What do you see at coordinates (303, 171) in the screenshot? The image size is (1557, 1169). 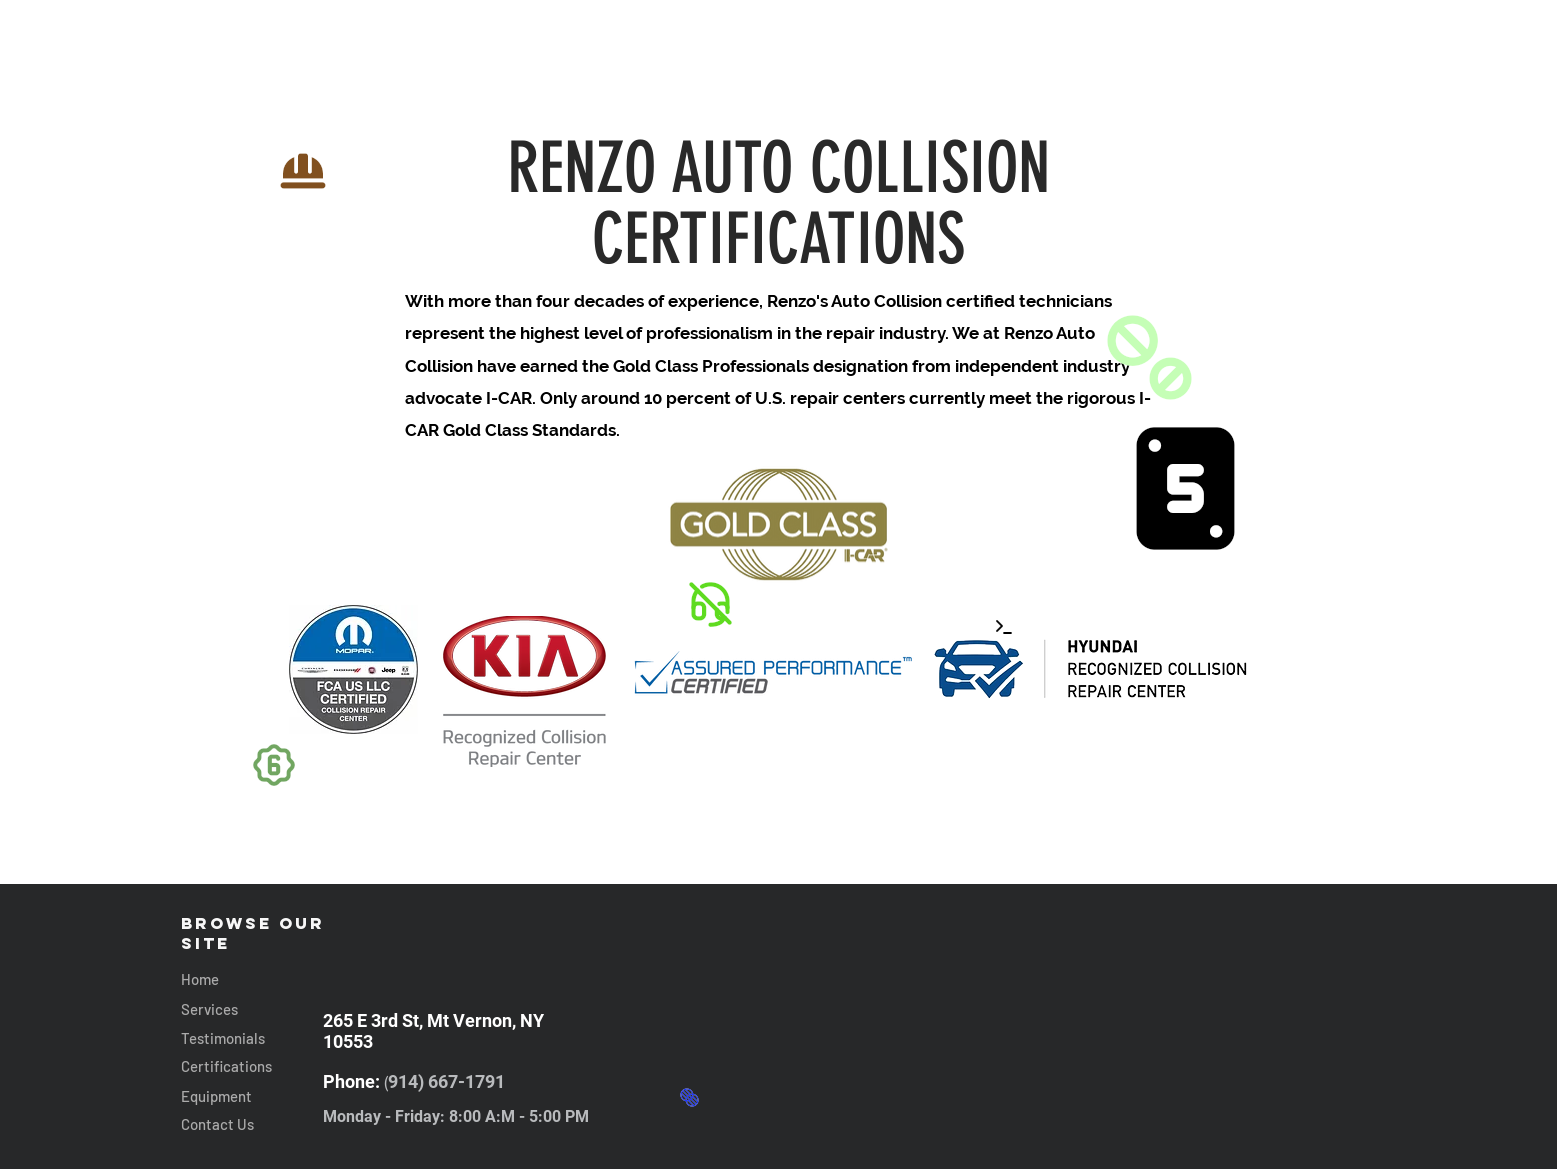 I see `access construction or building projects` at bounding box center [303, 171].